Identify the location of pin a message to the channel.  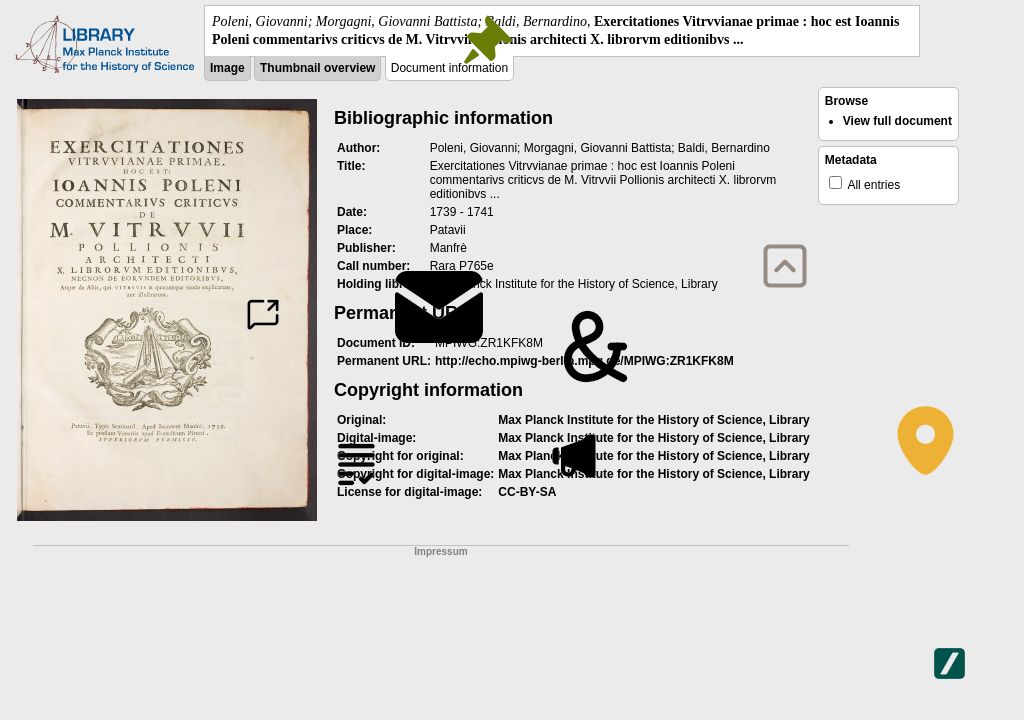
(485, 42).